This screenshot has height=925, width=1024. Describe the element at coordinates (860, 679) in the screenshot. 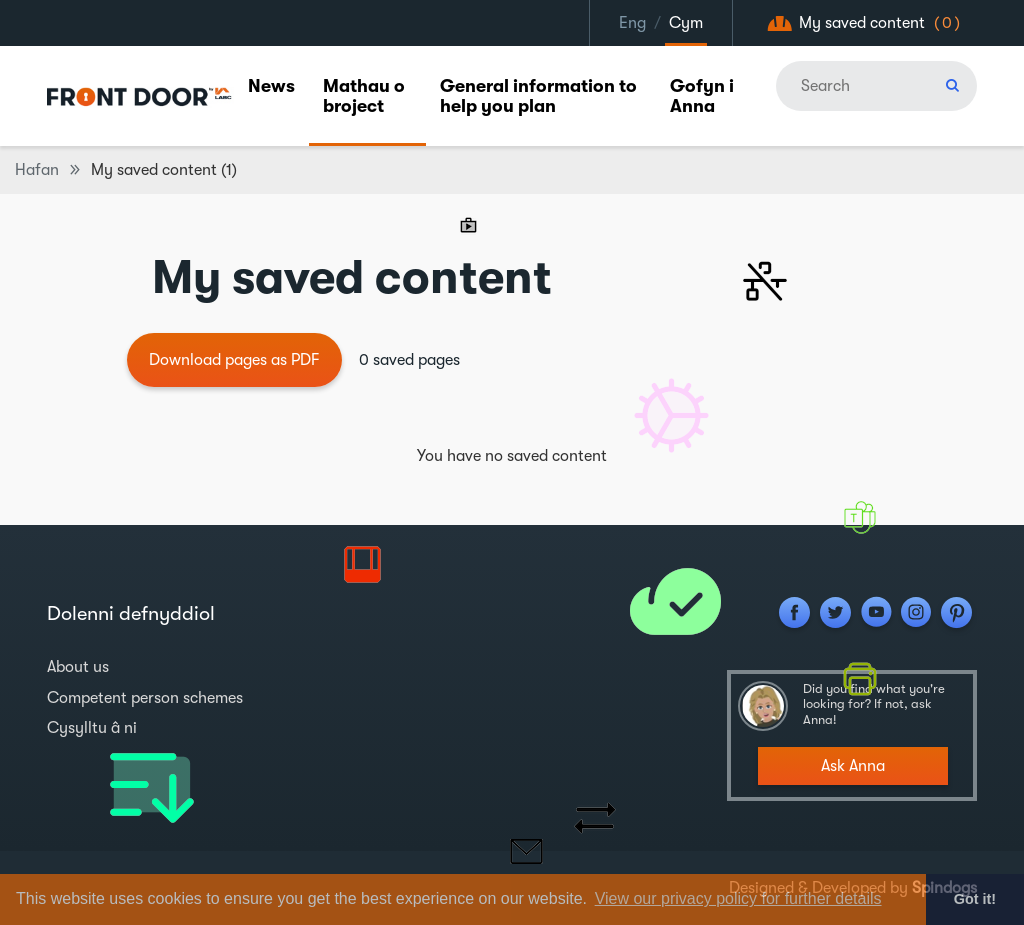

I see `print the current document` at that location.